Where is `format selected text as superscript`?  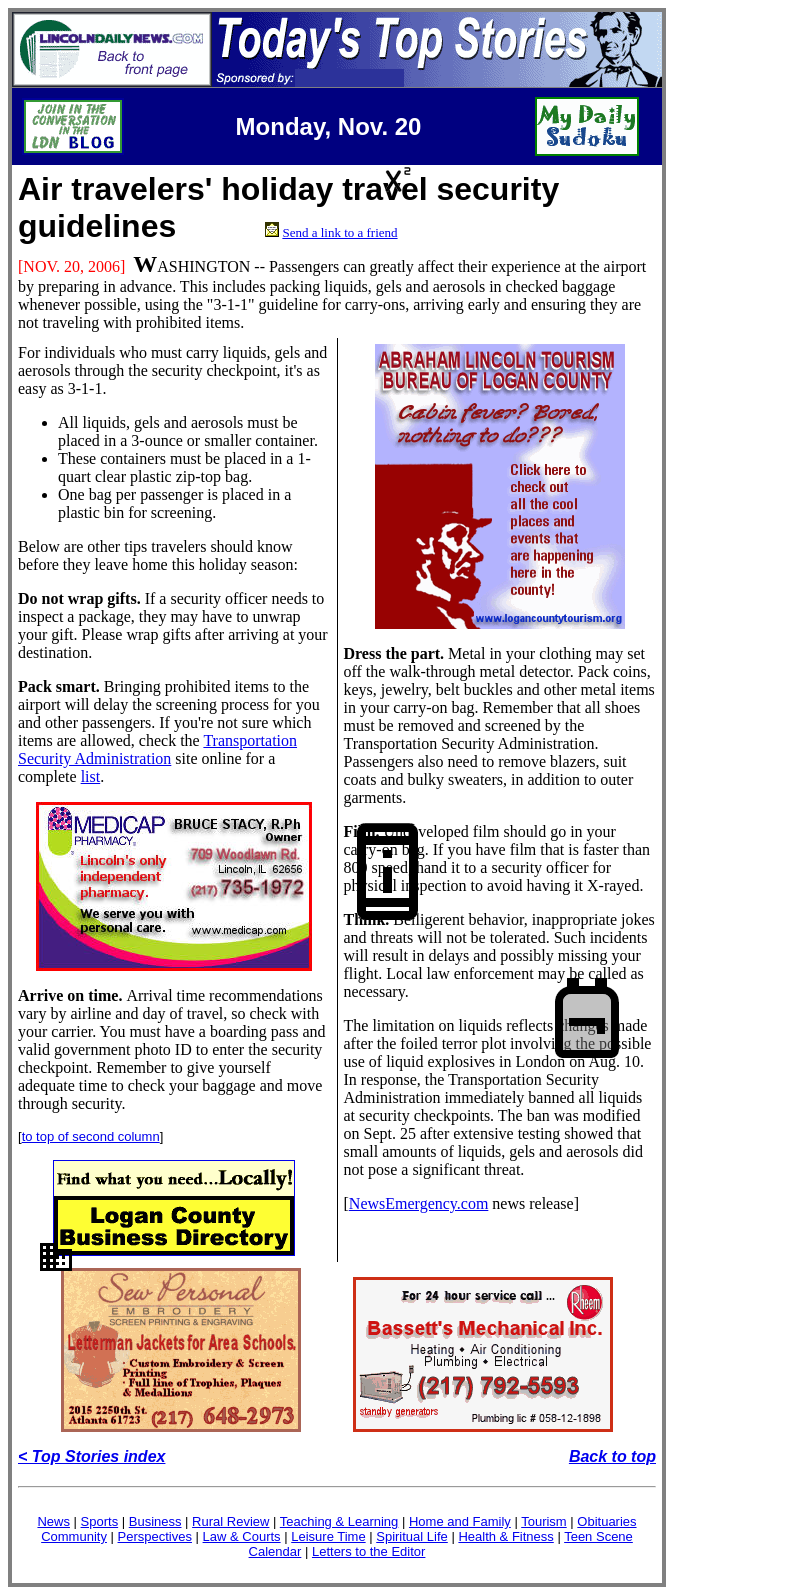 format selected text as superscript is located at coordinates (393, 179).